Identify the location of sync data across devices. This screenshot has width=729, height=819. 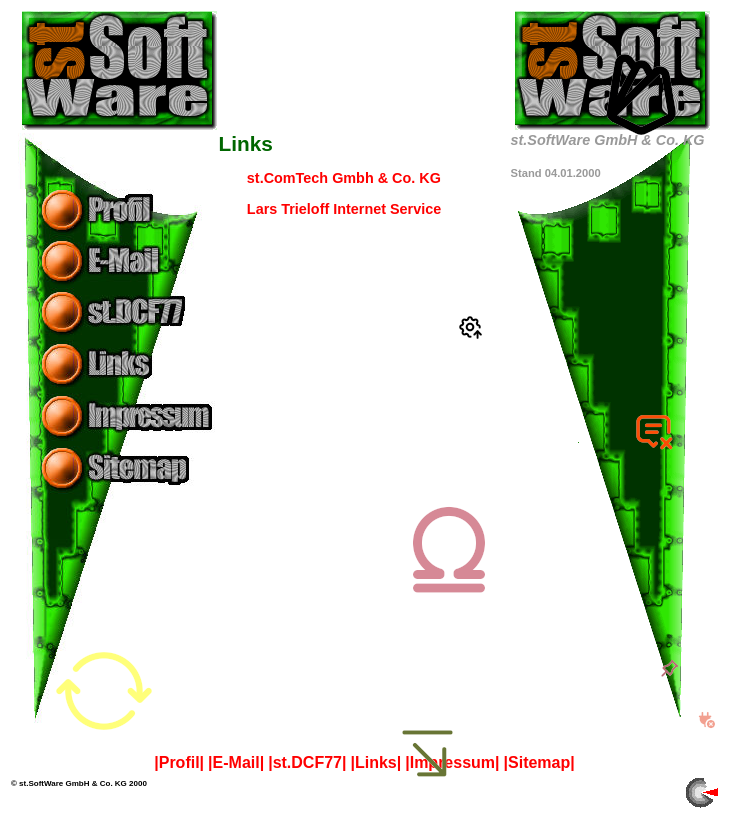
(104, 691).